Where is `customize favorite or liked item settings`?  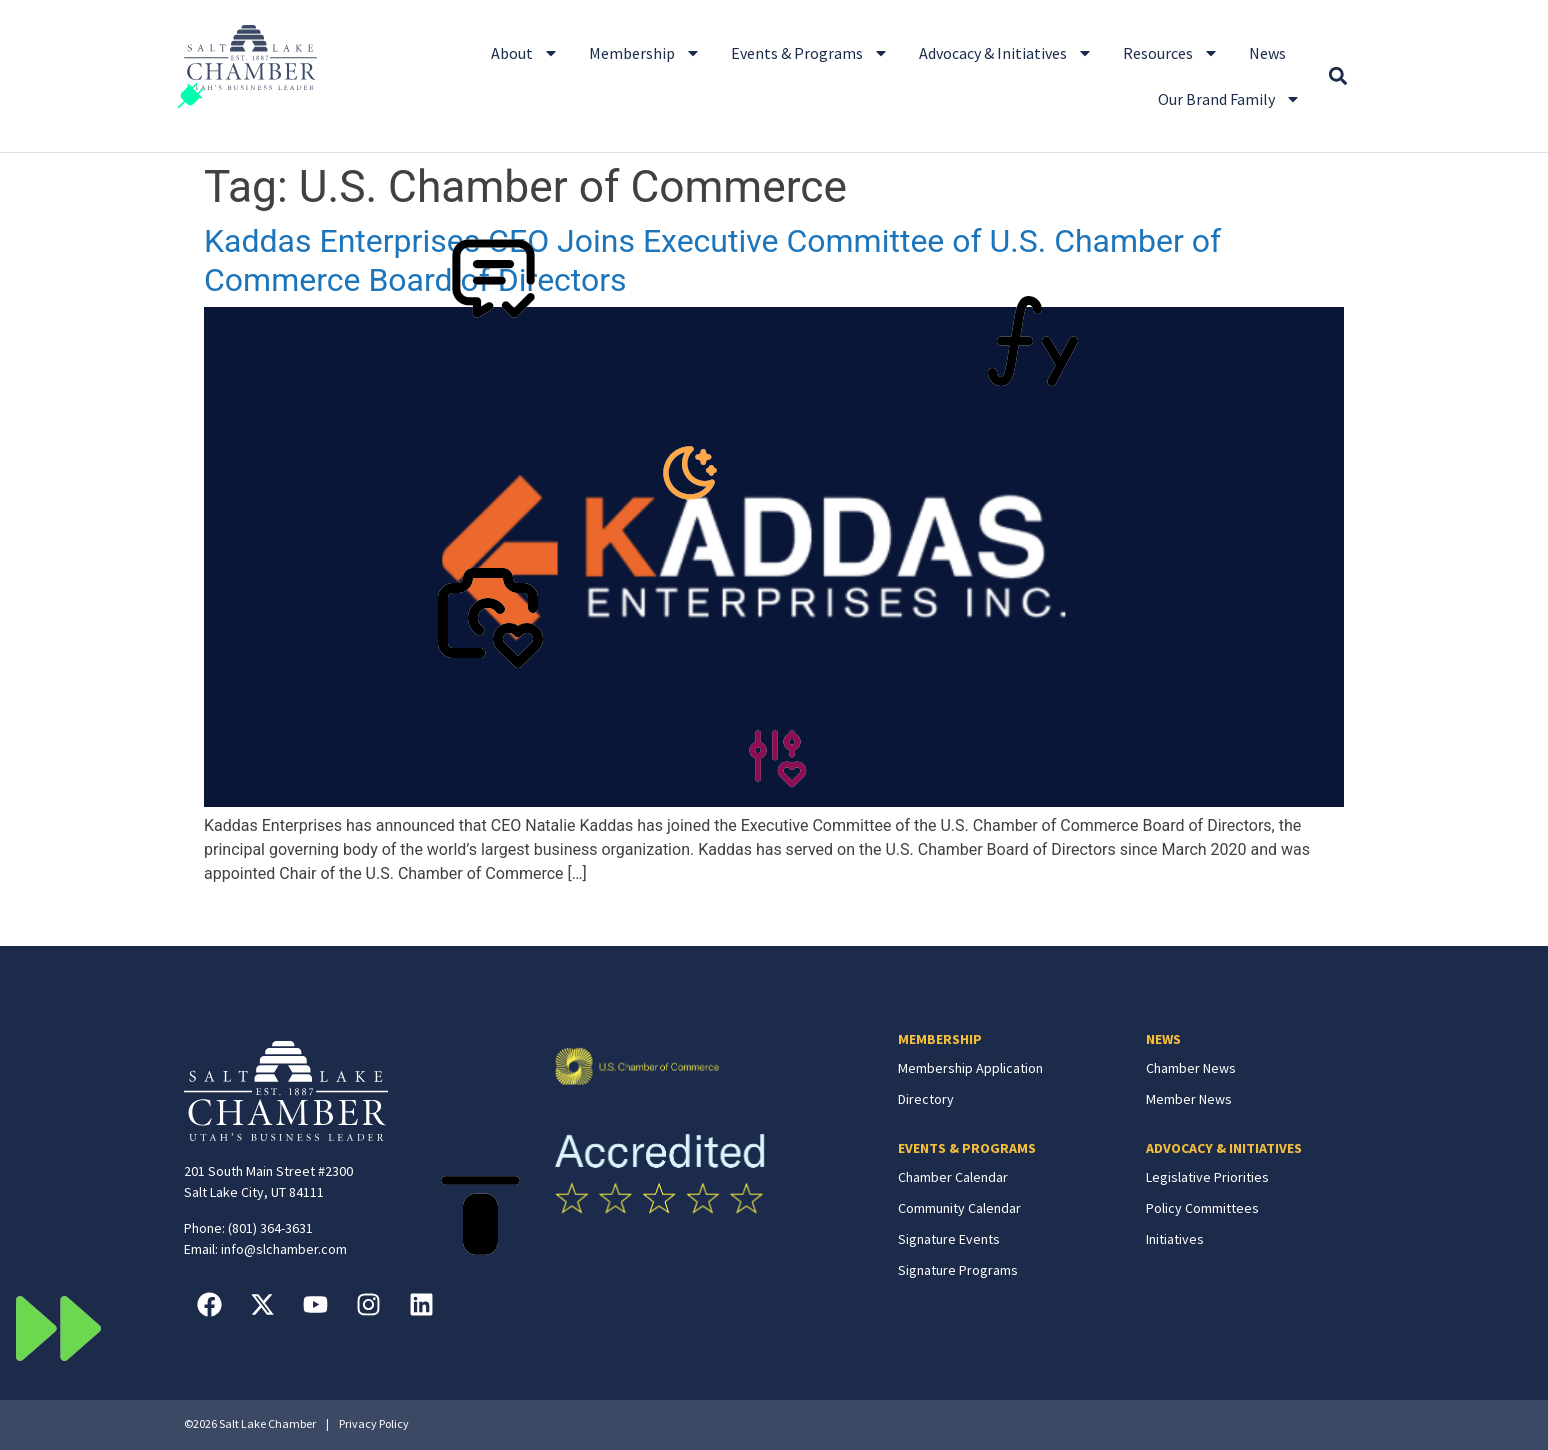 customize favorite or liked item settings is located at coordinates (775, 756).